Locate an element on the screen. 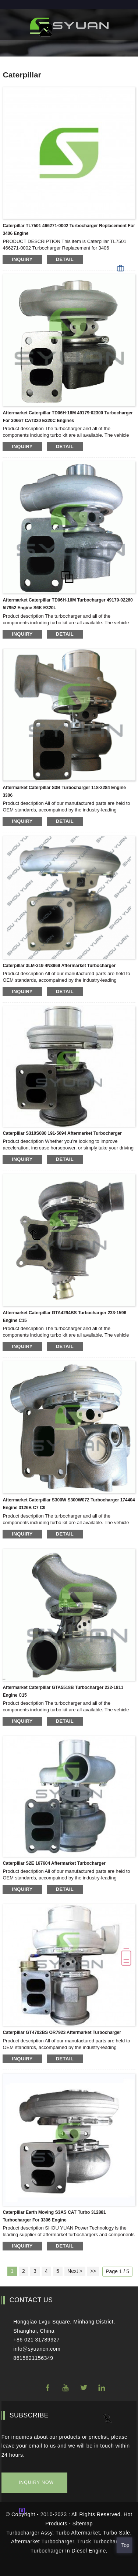  access work or business-related features is located at coordinates (120, 268).